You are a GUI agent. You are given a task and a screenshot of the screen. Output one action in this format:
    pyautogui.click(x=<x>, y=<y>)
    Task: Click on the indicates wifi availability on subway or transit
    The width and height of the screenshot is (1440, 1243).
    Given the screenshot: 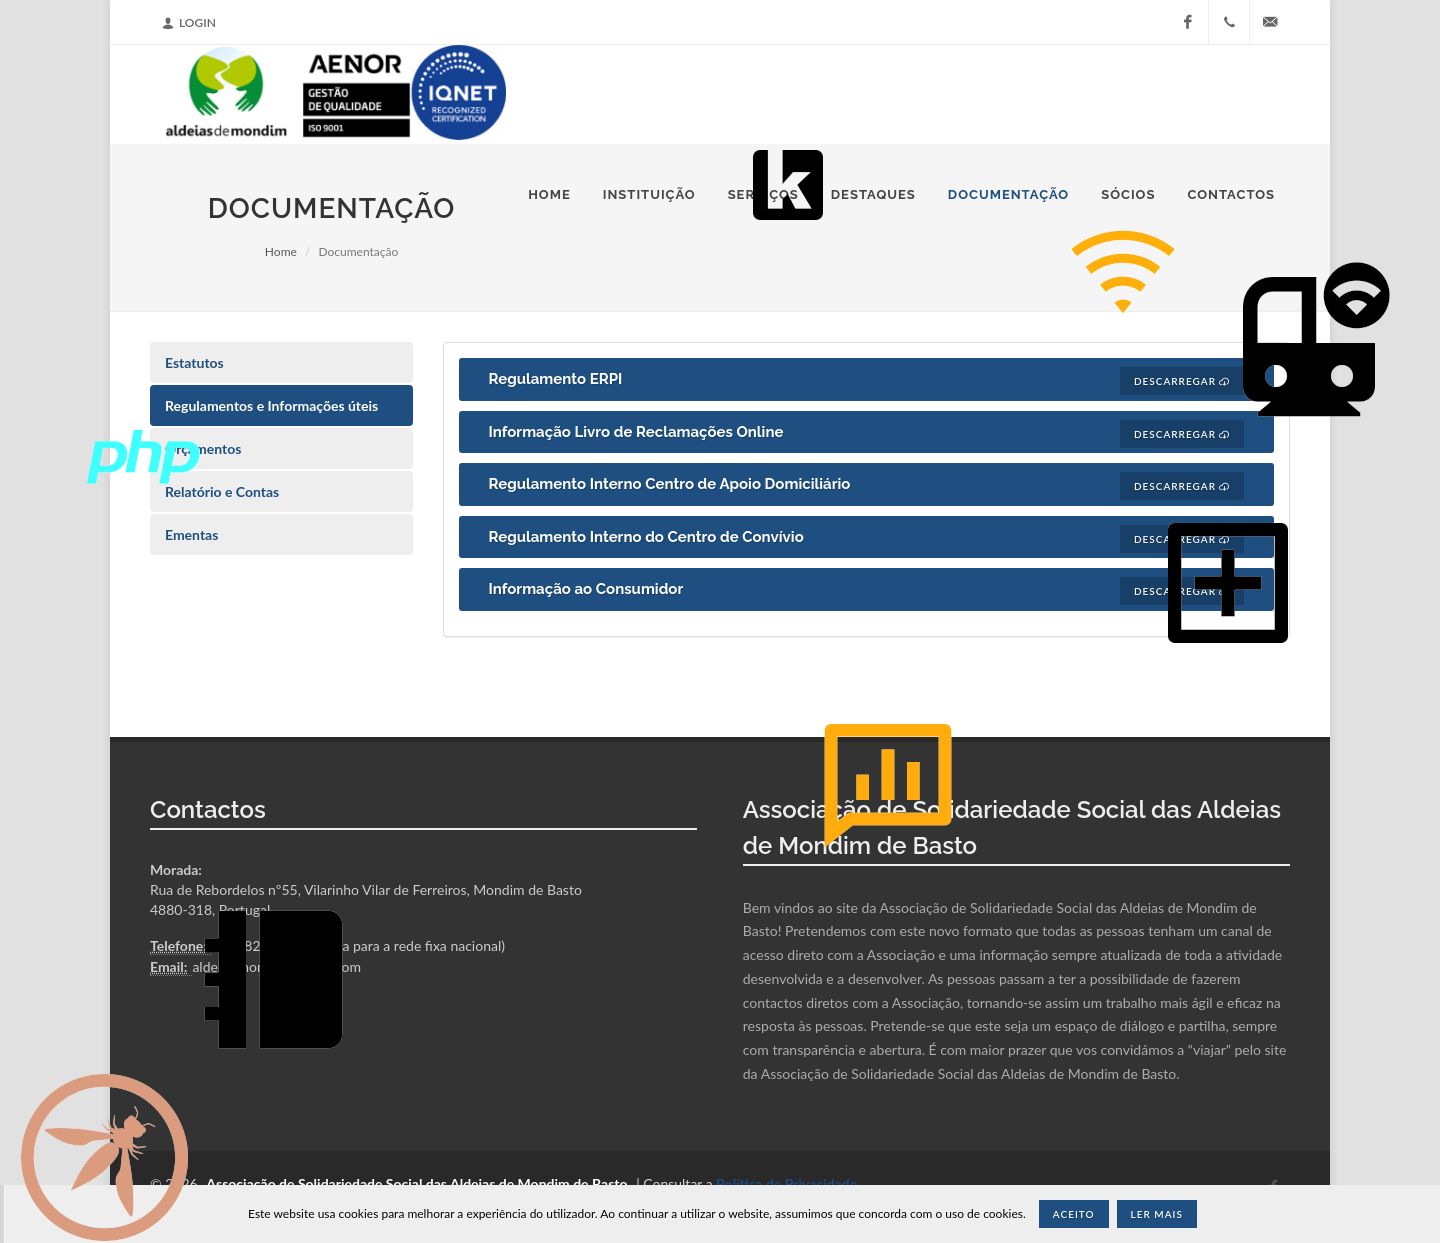 What is the action you would take?
    pyautogui.click(x=1309, y=343)
    